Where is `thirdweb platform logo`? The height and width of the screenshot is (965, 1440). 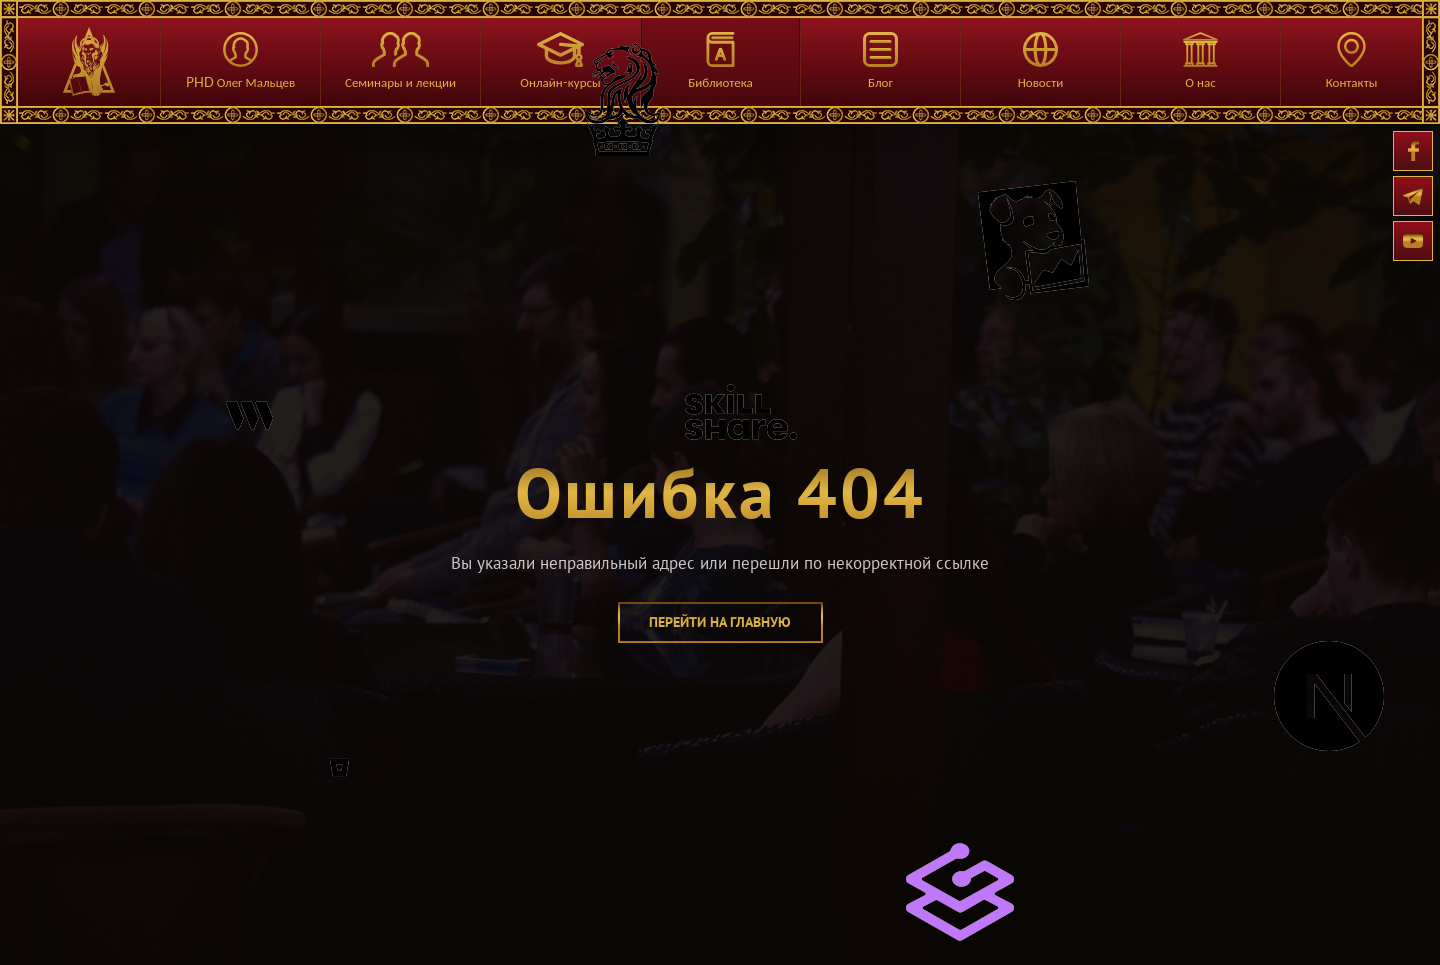
thirdweb platform logo is located at coordinates (249, 415).